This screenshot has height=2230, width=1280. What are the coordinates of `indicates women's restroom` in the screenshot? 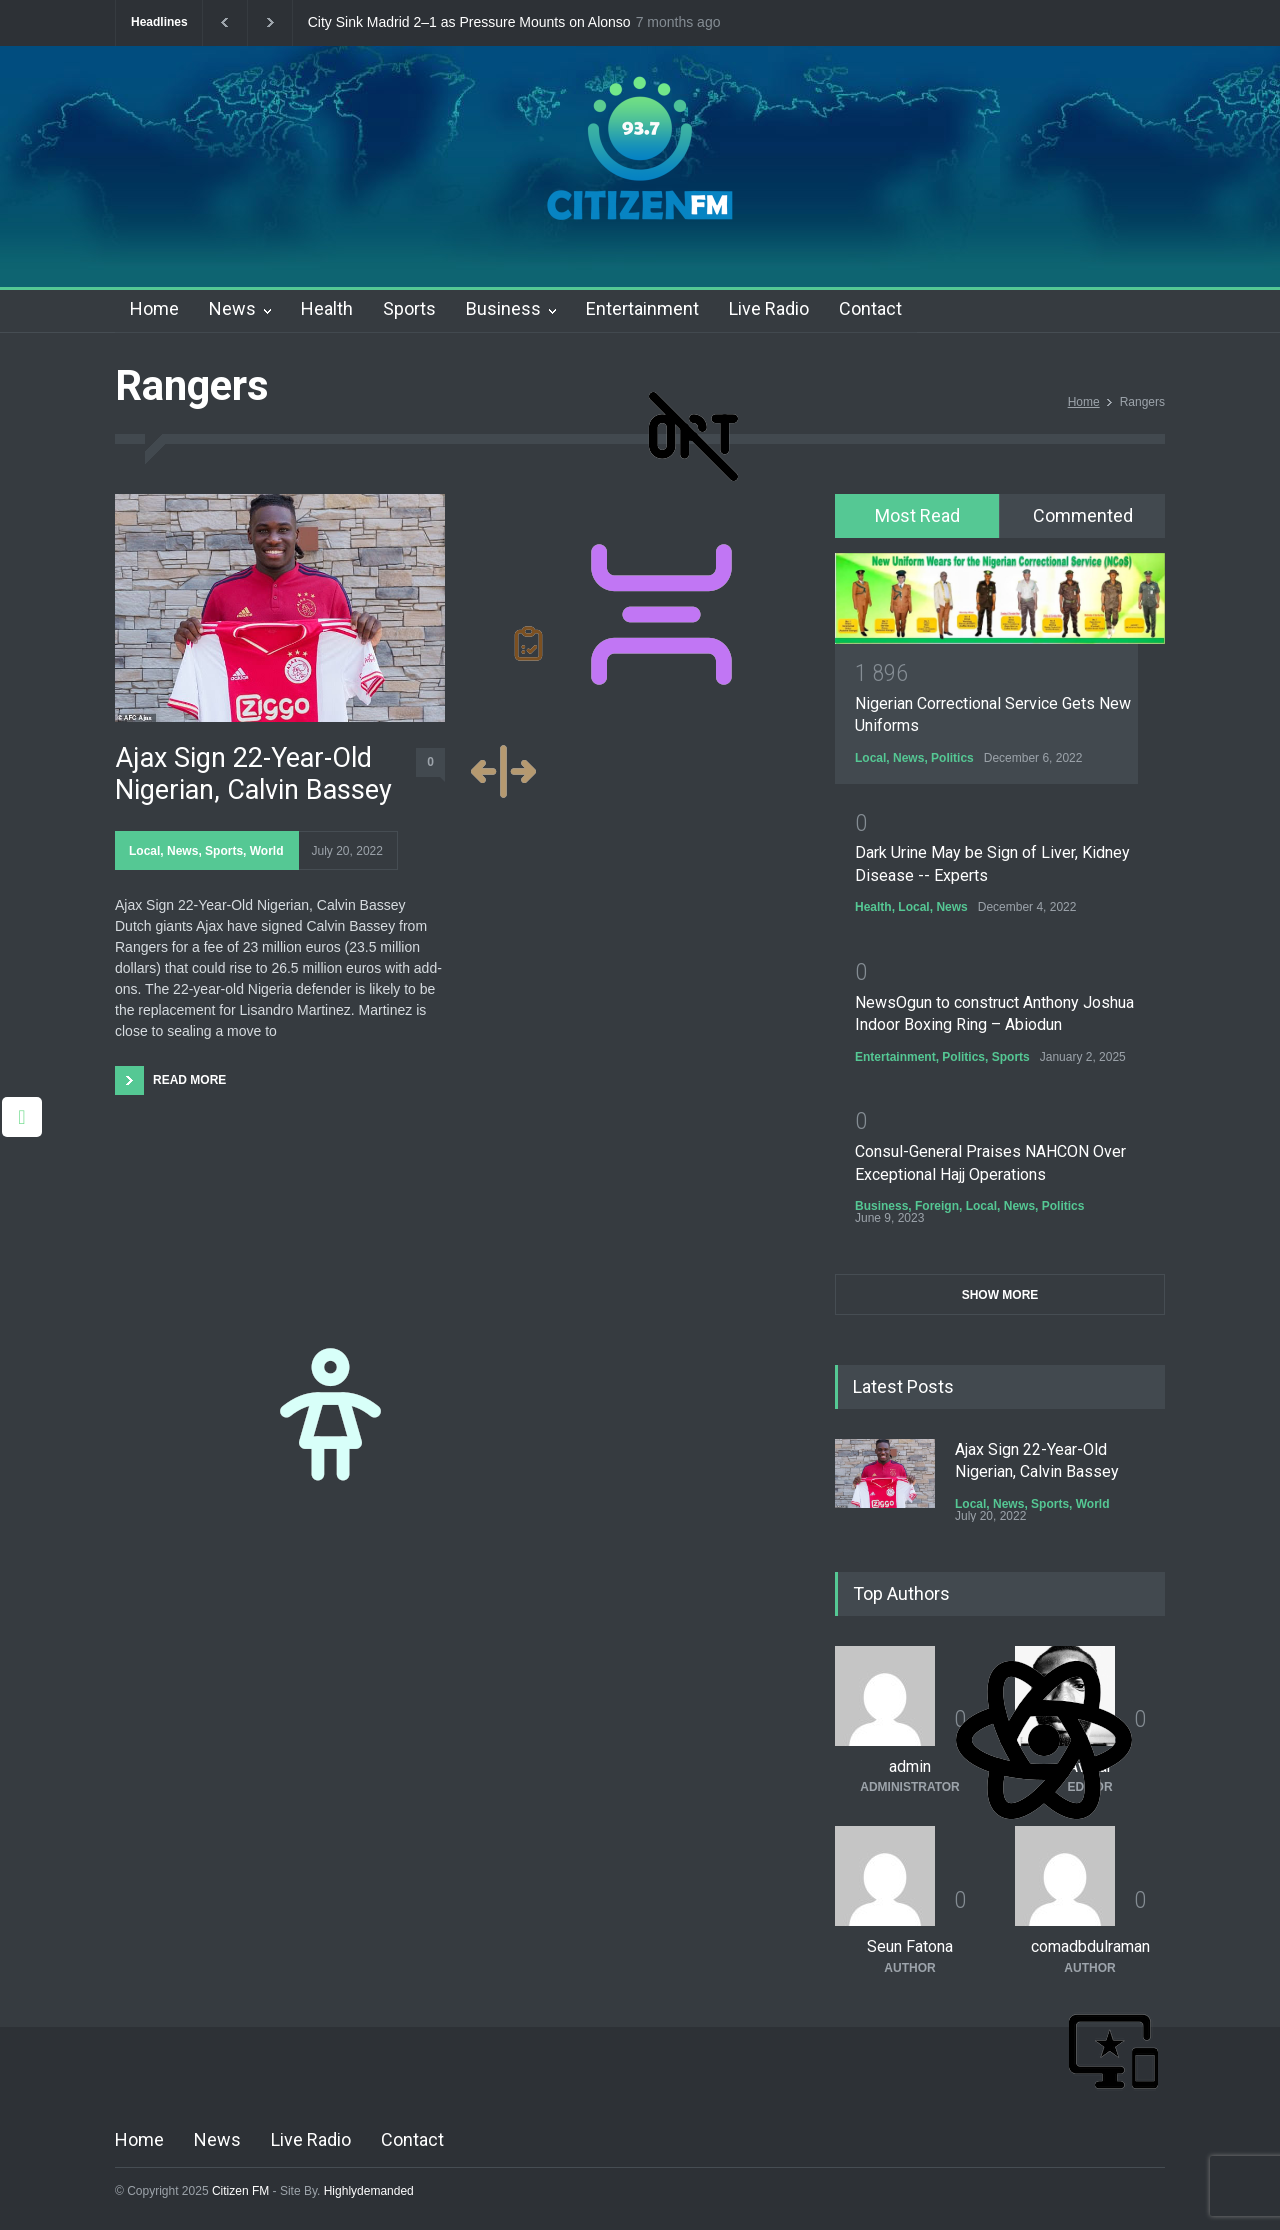 It's located at (330, 1417).